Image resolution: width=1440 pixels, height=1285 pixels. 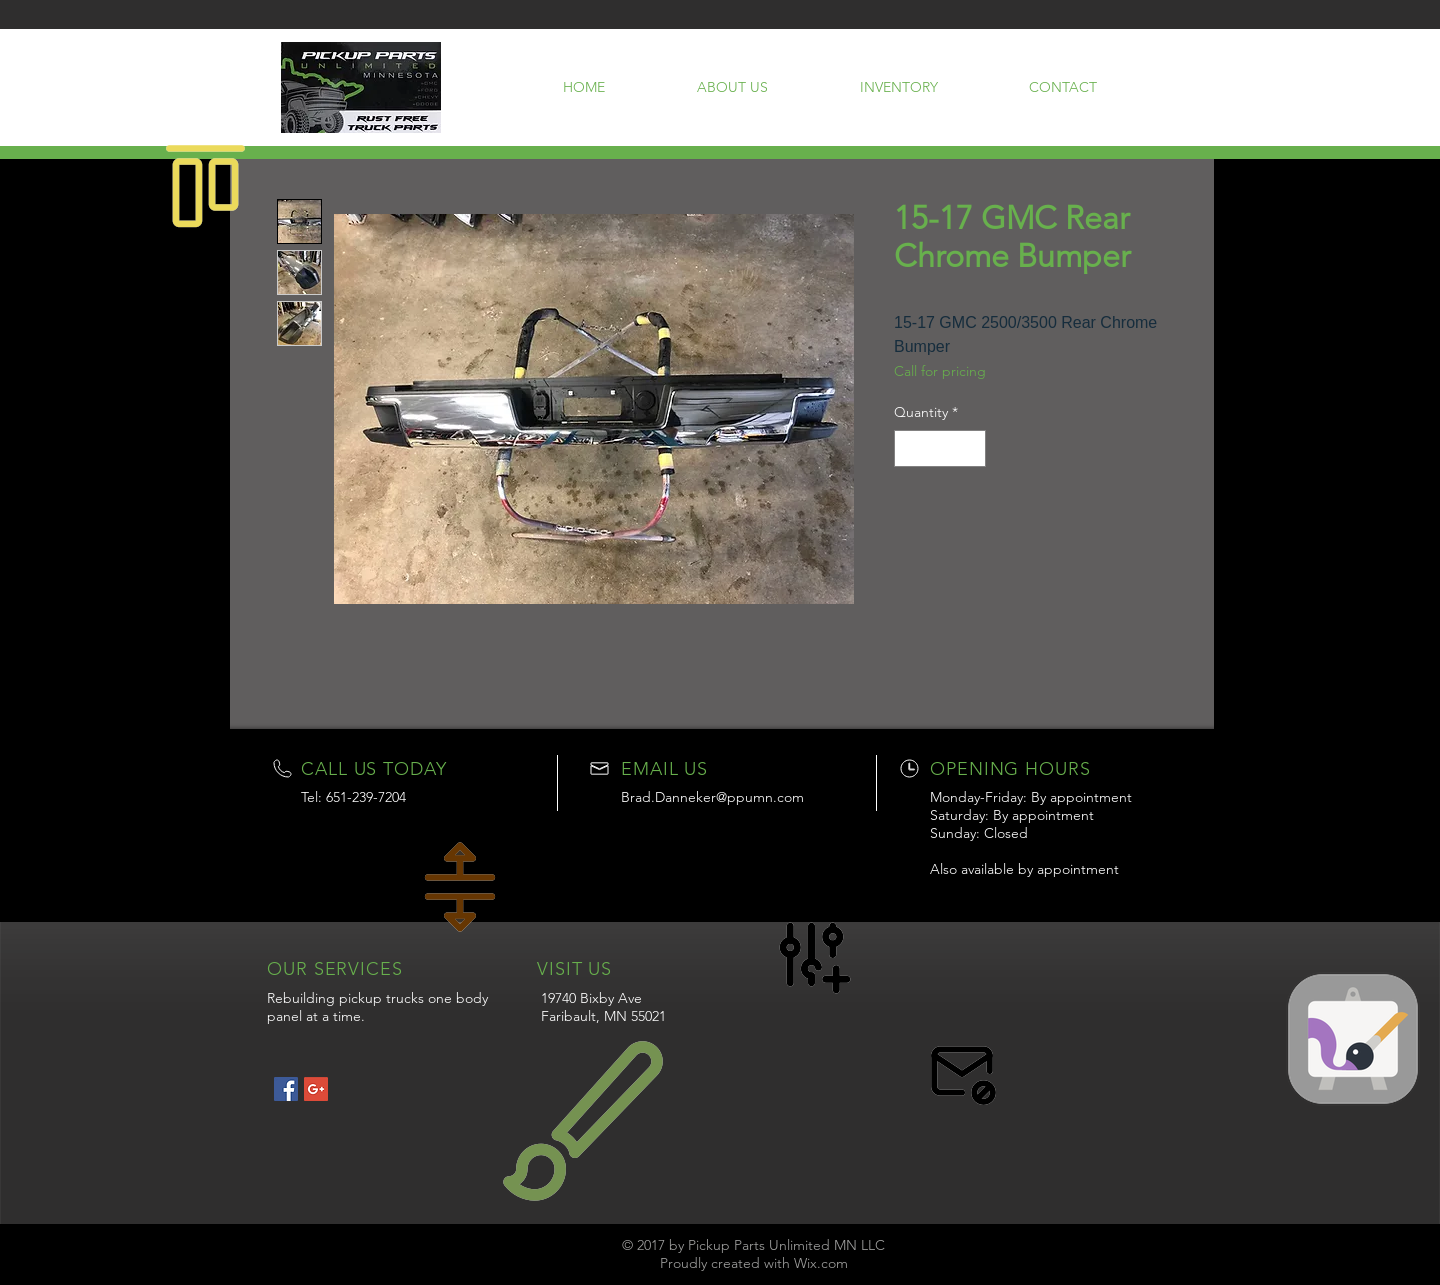 I want to click on cancel or unsend an email, so click(x=962, y=1071).